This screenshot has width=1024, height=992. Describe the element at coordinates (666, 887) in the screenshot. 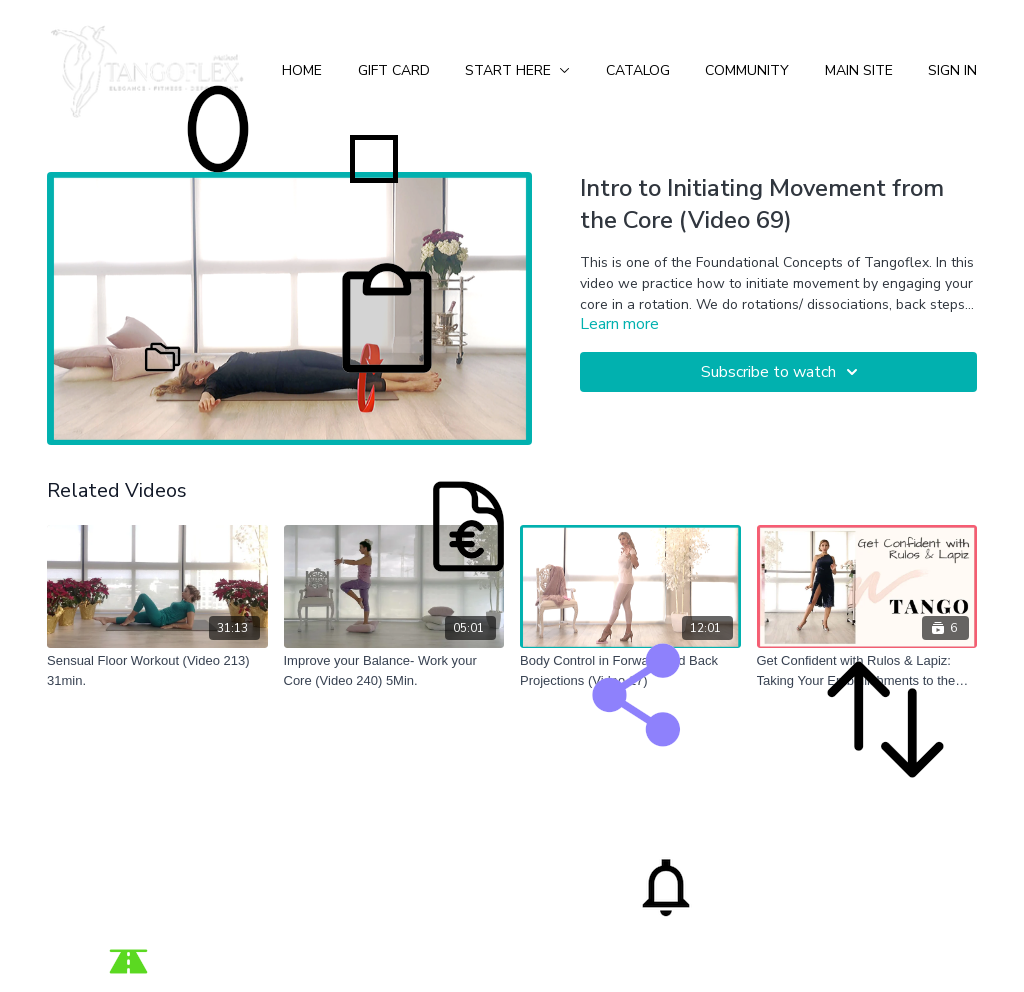

I see `view notifications` at that location.